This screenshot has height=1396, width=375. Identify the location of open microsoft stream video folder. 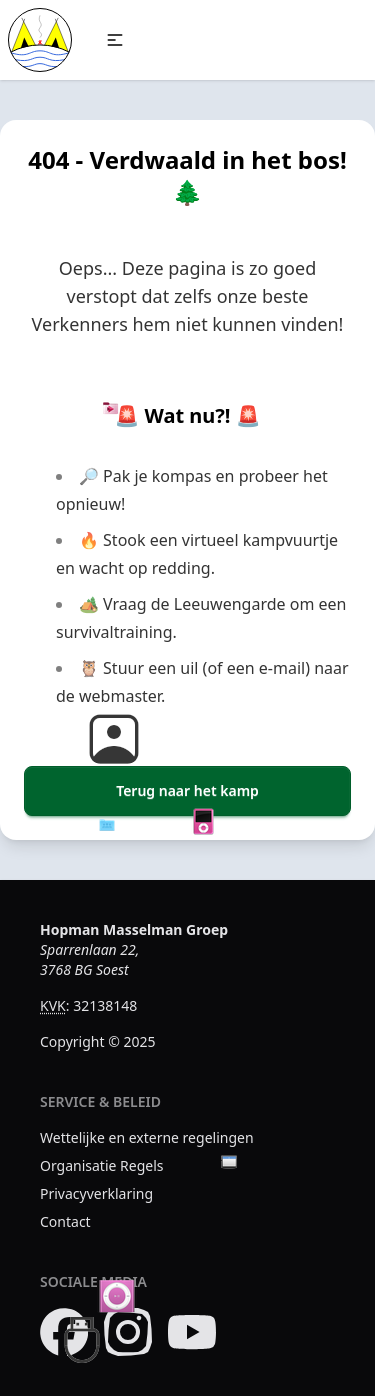
(110, 408).